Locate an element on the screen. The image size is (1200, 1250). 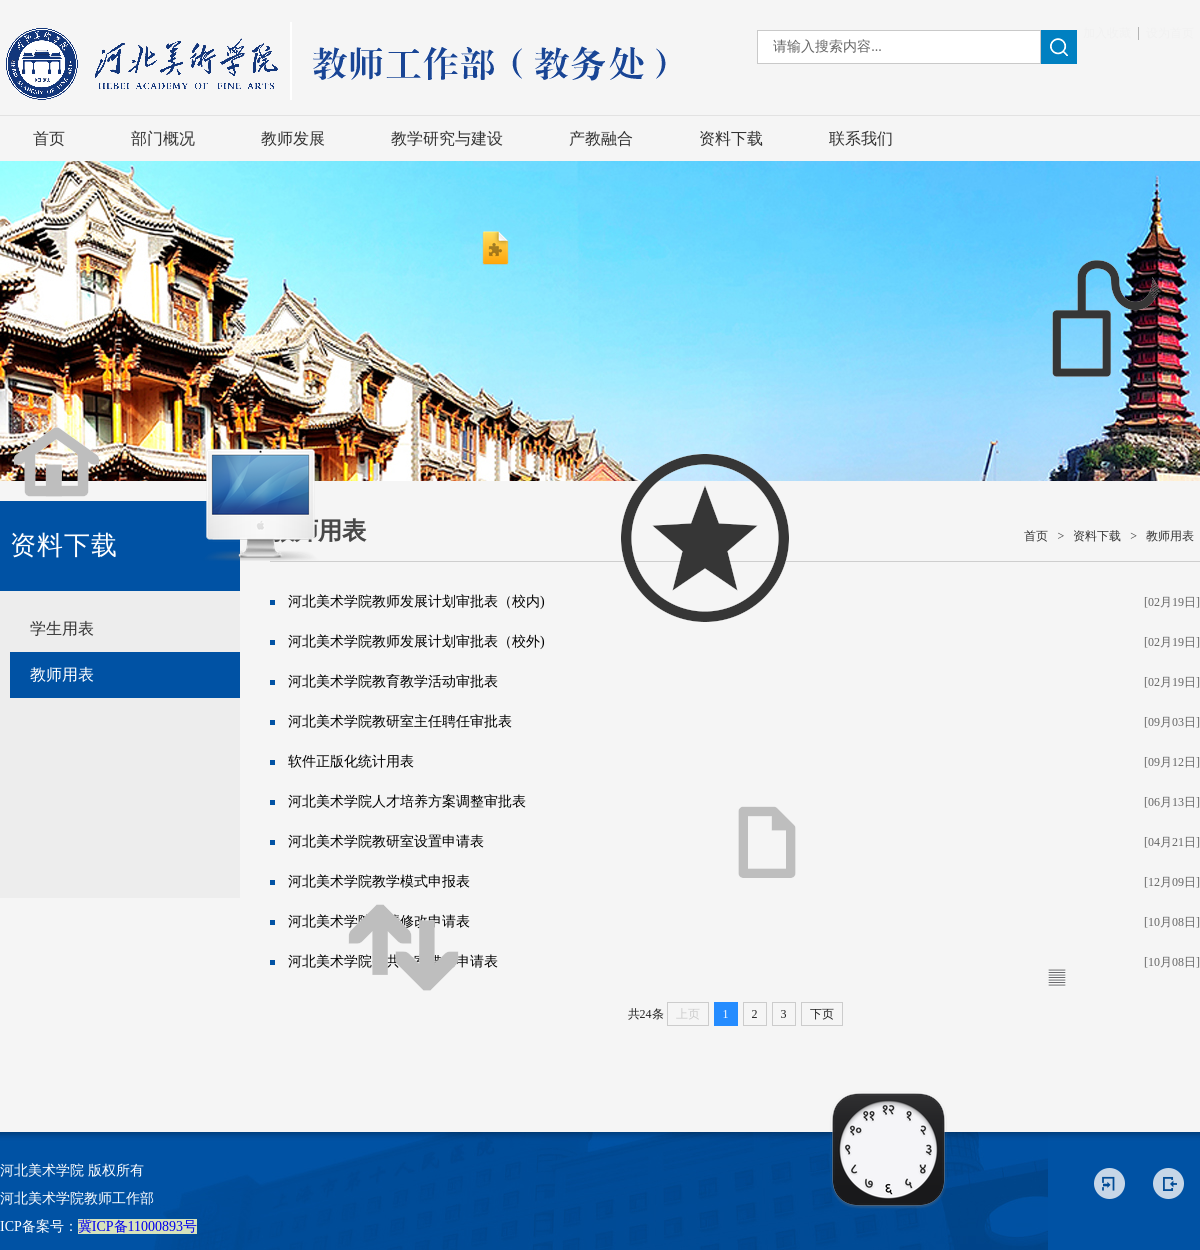
justify text to fill the full width is located at coordinates (1057, 978).